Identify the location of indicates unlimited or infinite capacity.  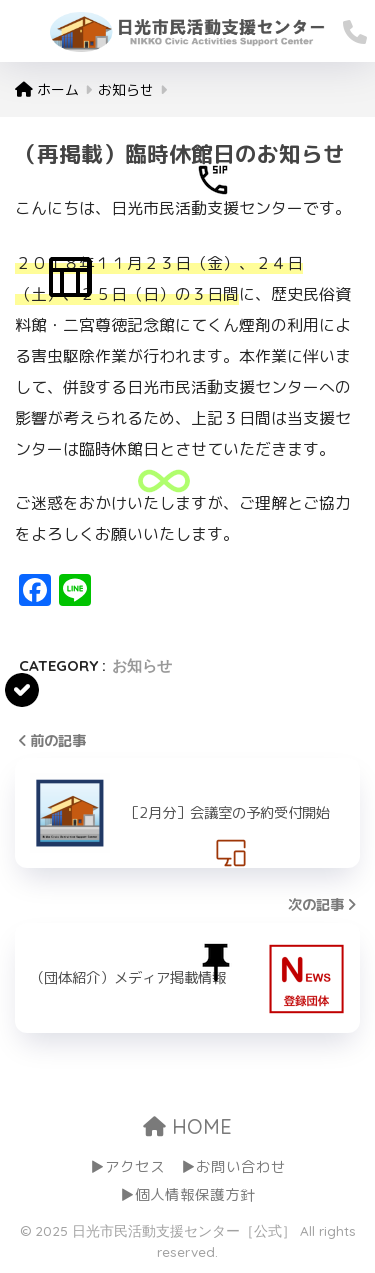
(164, 481).